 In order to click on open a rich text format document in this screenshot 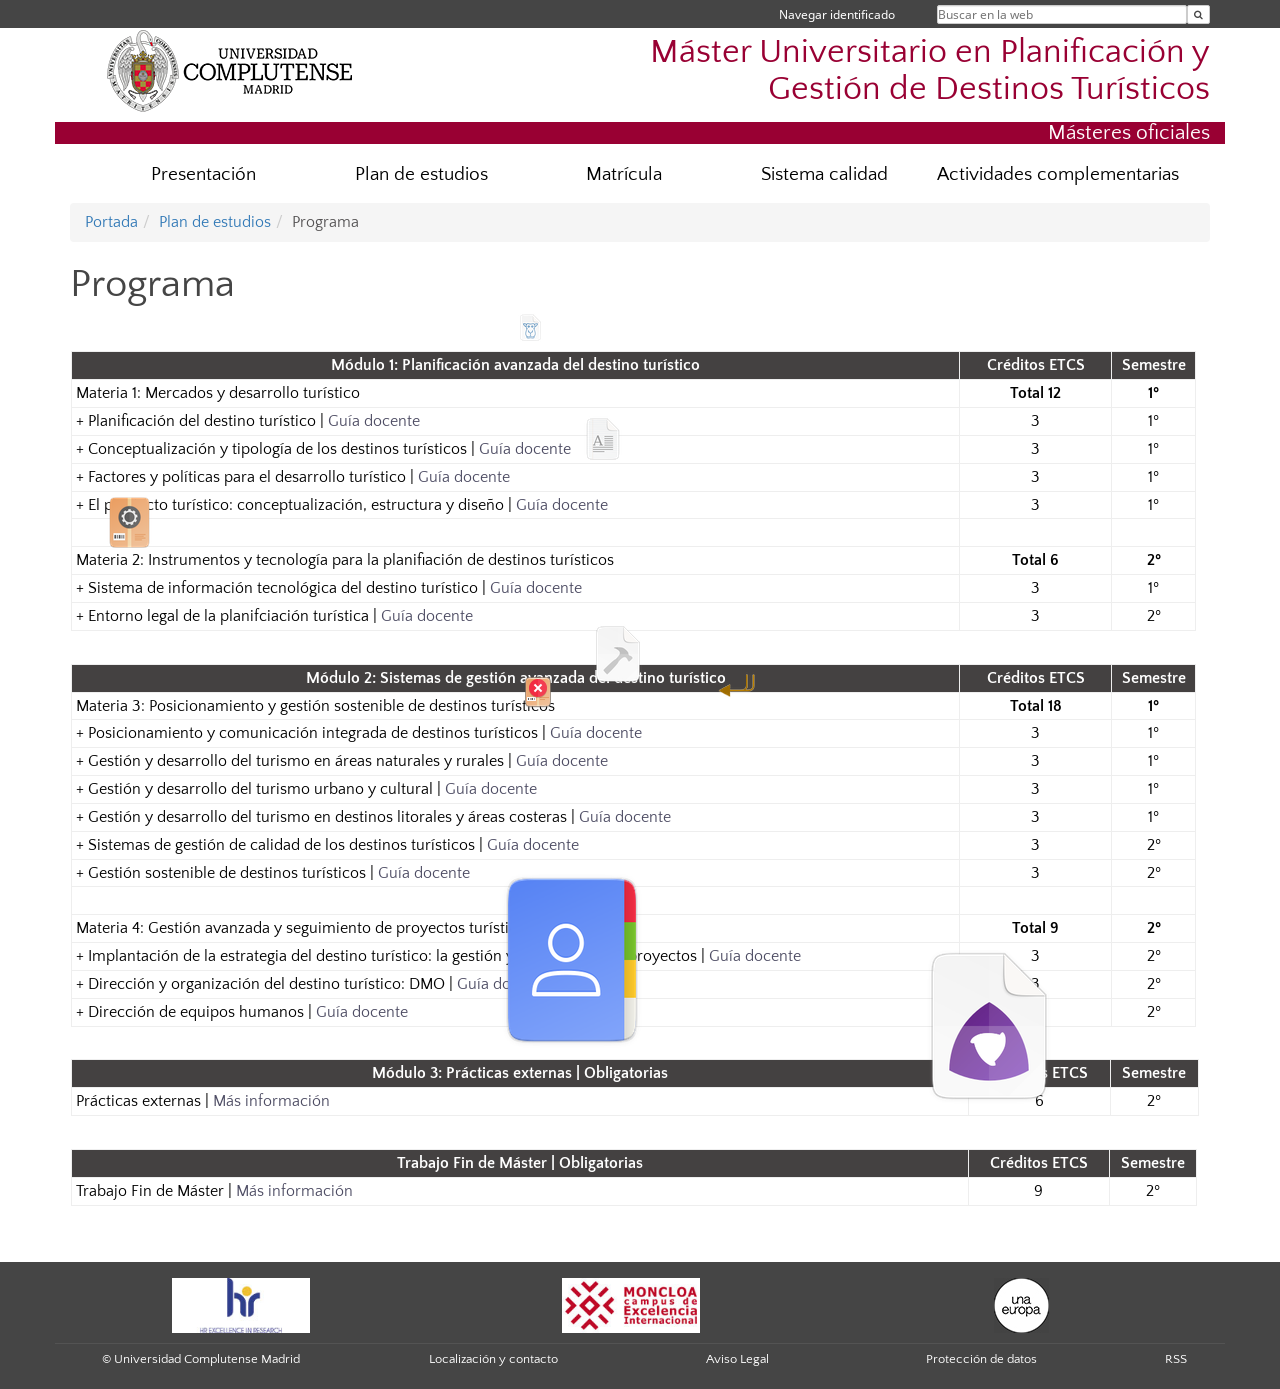, I will do `click(603, 439)`.